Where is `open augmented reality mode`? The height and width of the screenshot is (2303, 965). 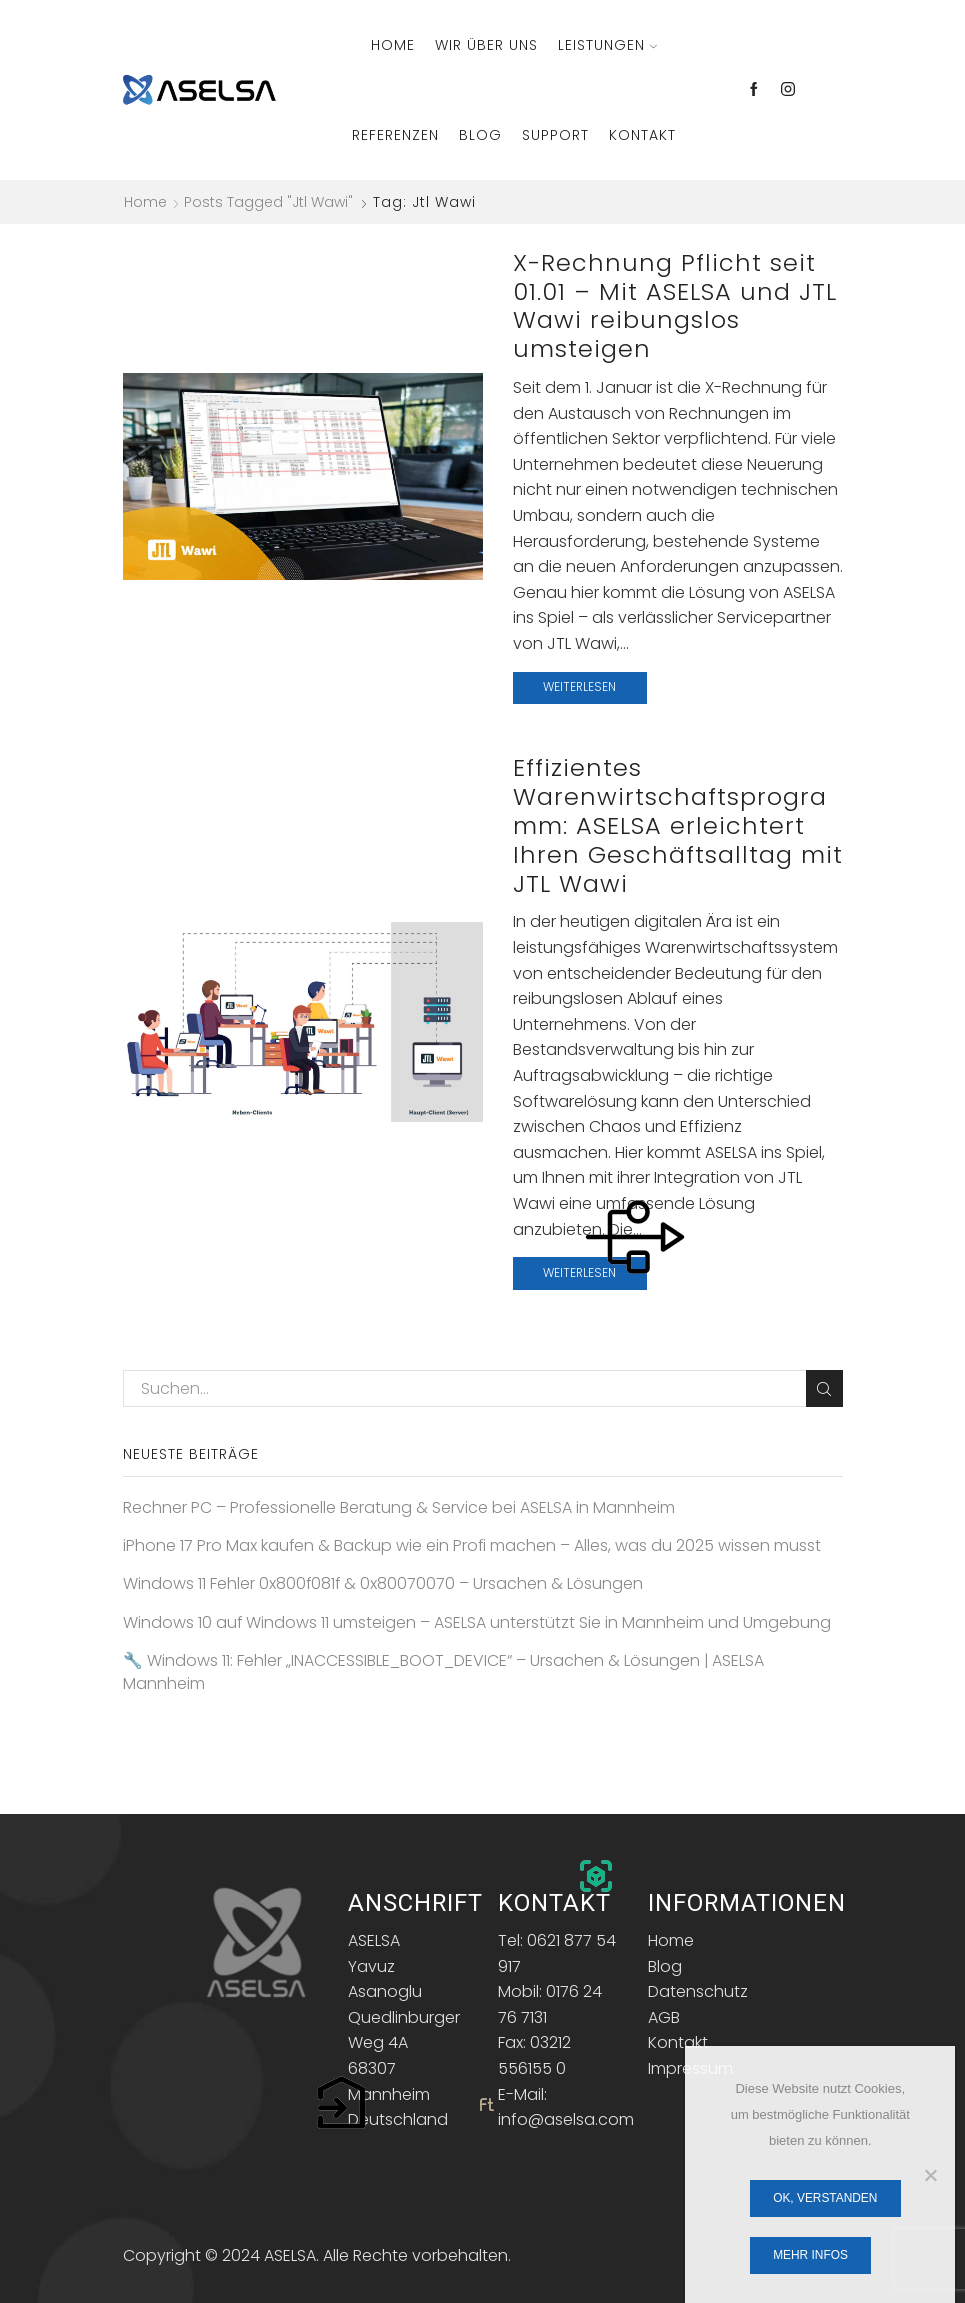
open augmented reality mode is located at coordinates (596, 1876).